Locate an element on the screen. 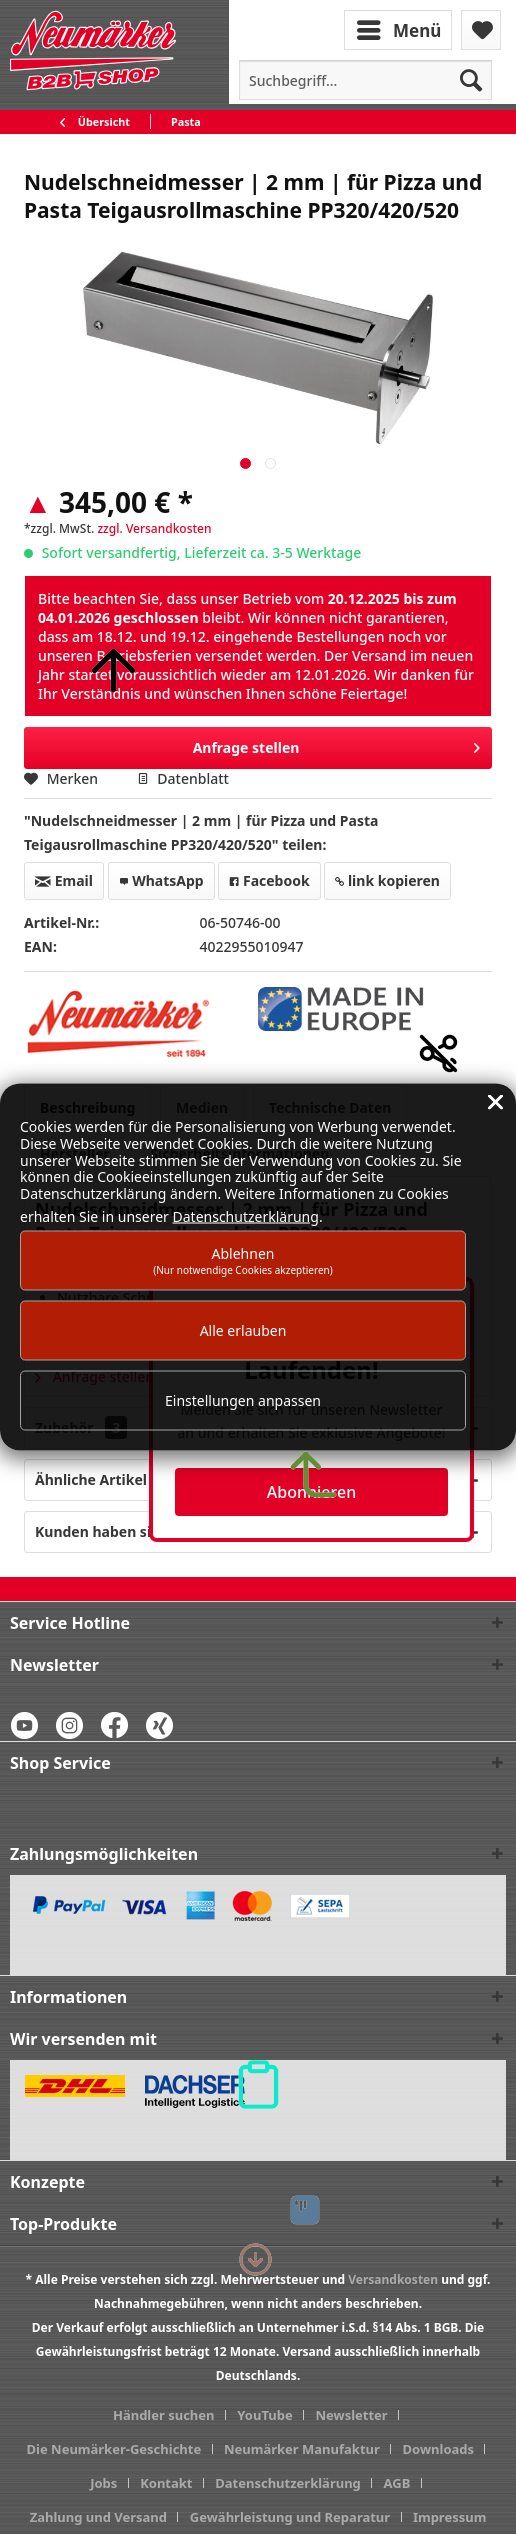 The height and width of the screenshot is (2534, 516). align content to the top-left corner is located at coordinates (305, 2210).